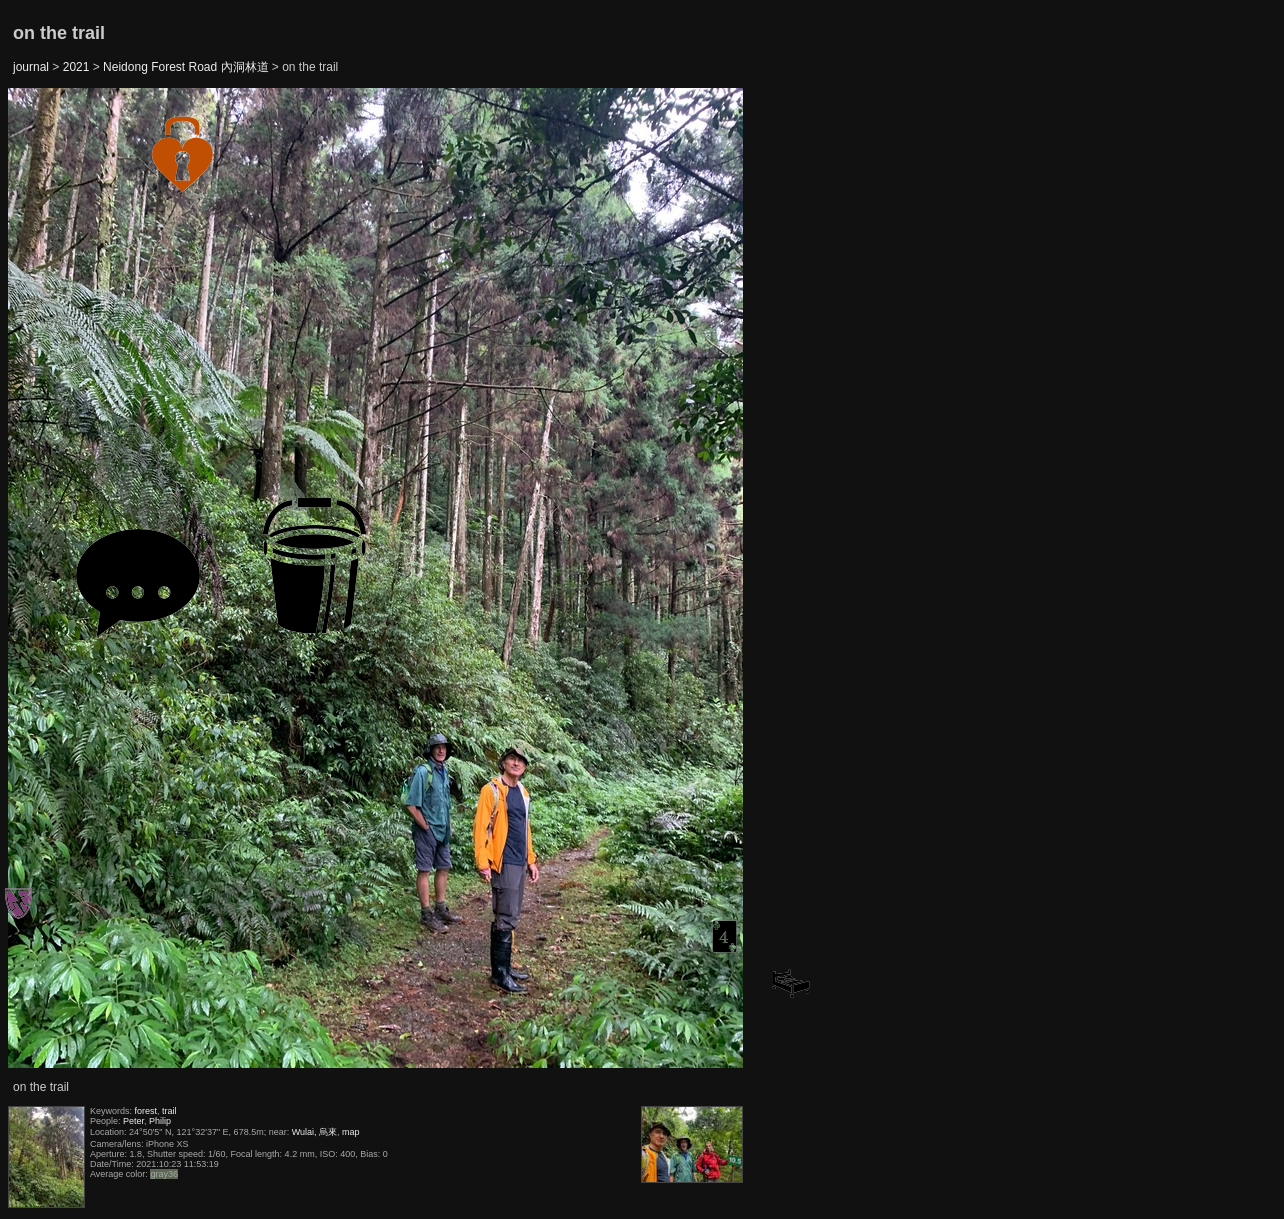 The width and height of the screenshot is (1284, 1219). What do you see at coordinates (724, 936) in the screenshot?
I see `play the four of clubs card` at bounding box center [724, 936].